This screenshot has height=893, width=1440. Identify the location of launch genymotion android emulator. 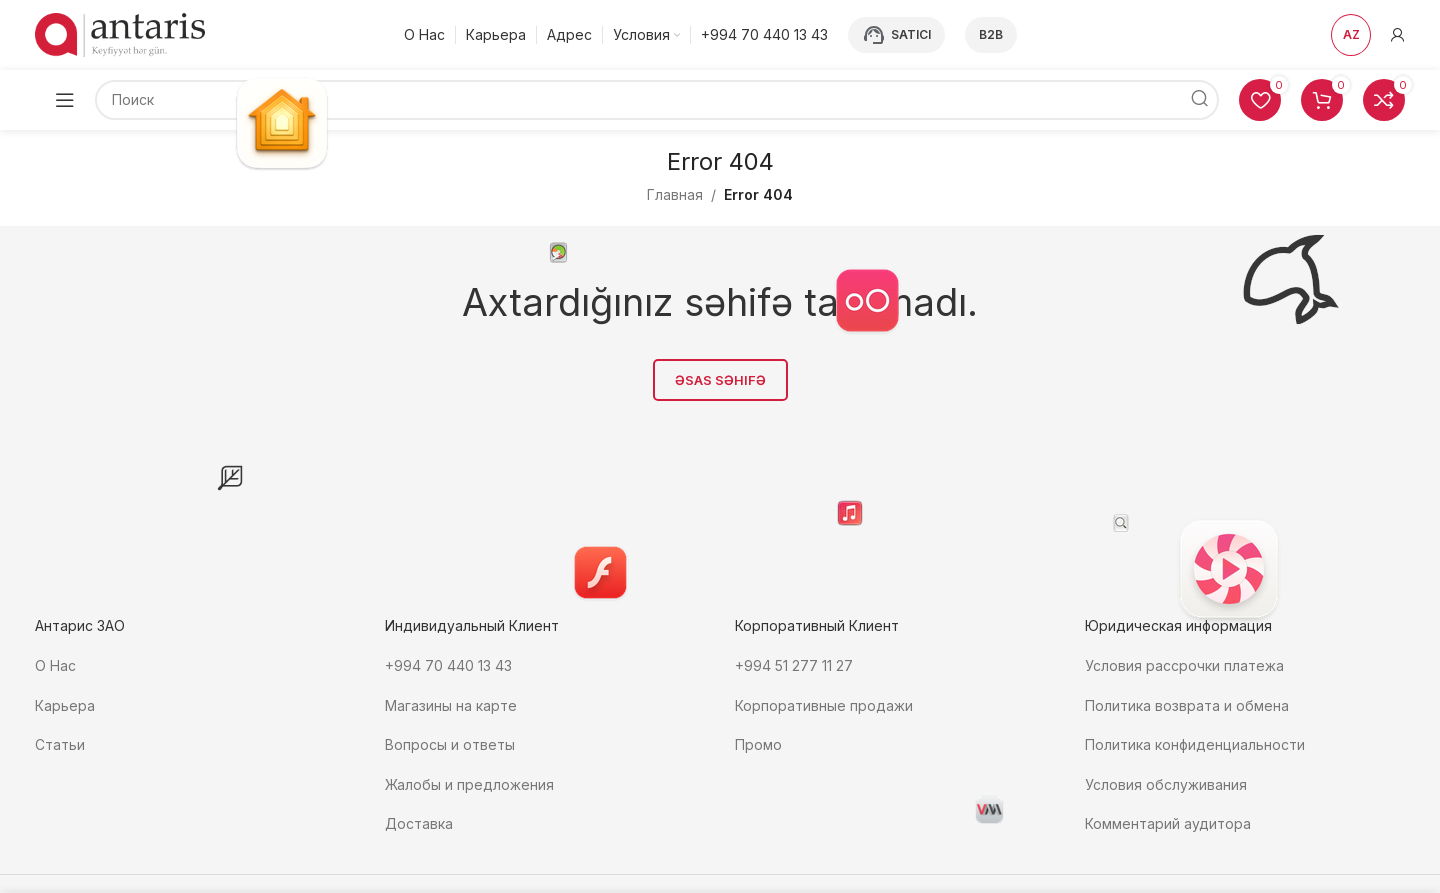
(867, 300).